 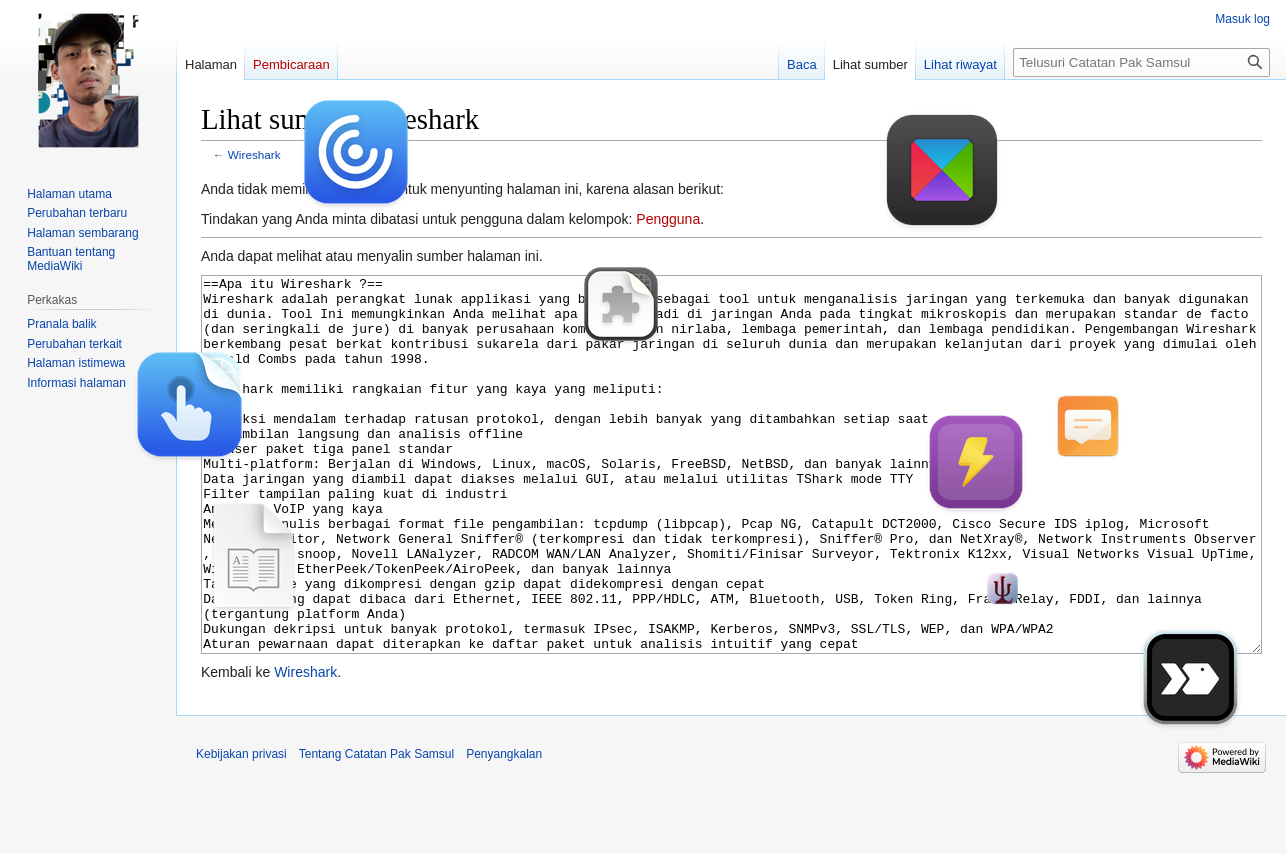 I want to click on open hydrus network media management application, so click(x=1002, y=588).